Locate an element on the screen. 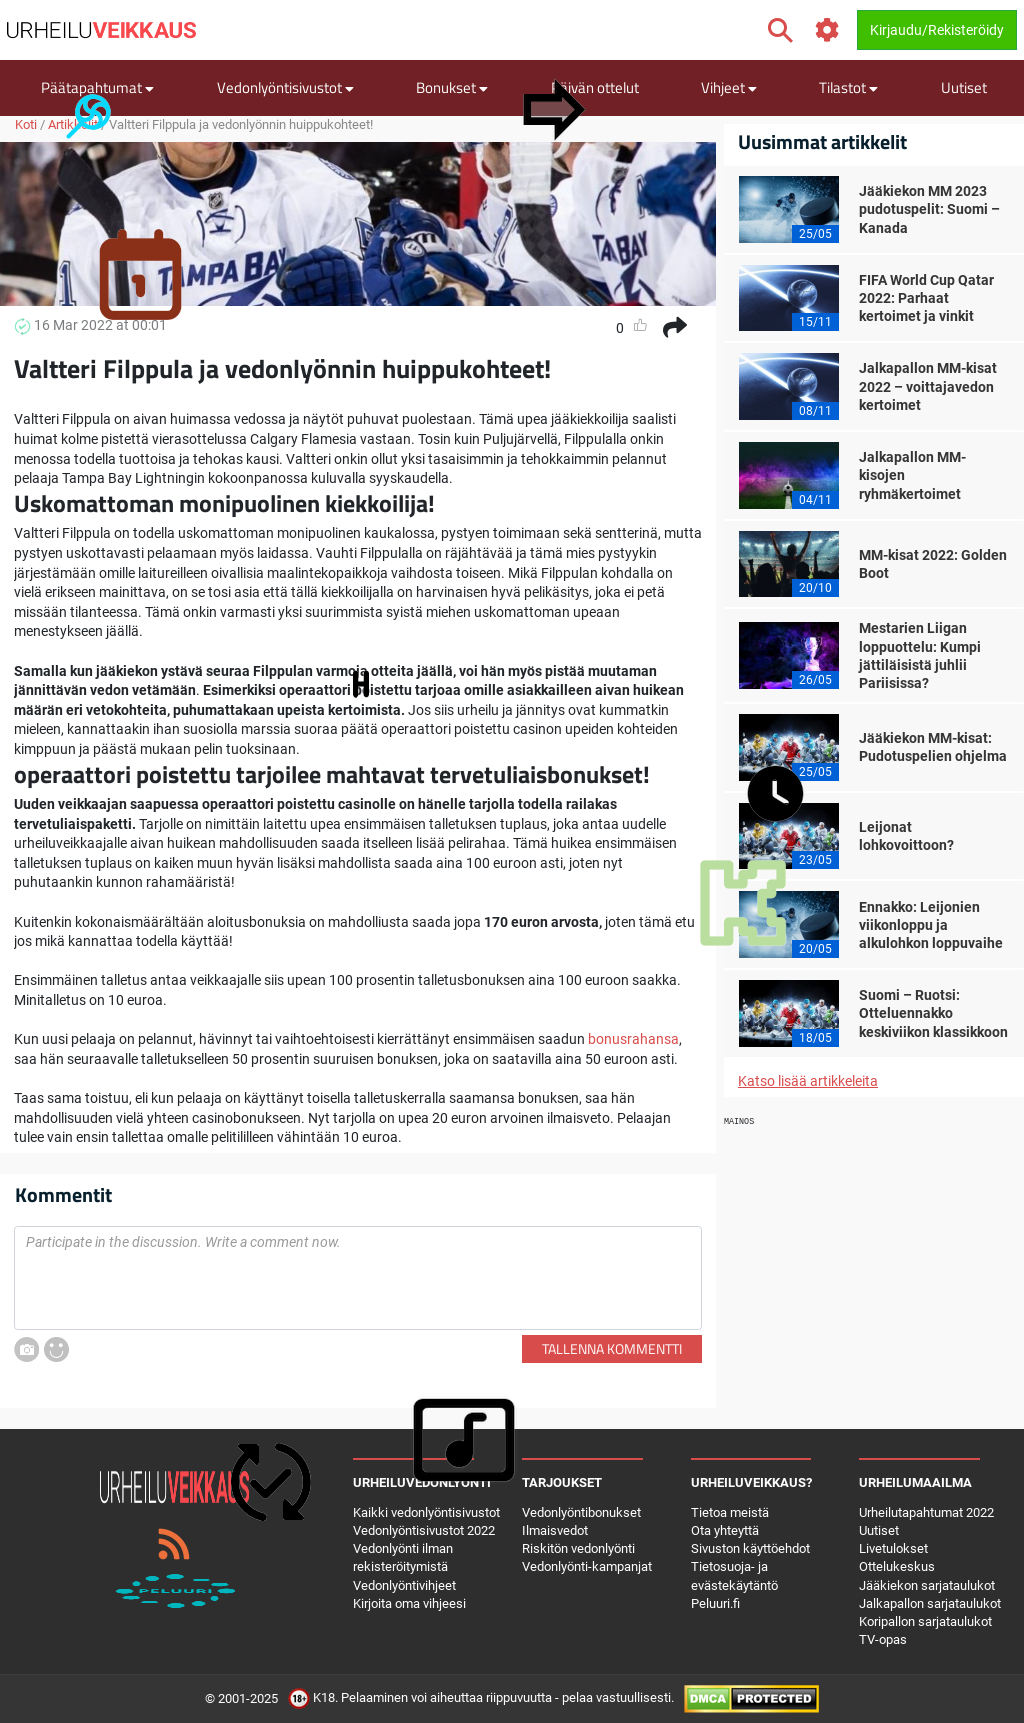 The image size is (1024, 1723). access candy or sweets category is located at coordinates (88, 116).